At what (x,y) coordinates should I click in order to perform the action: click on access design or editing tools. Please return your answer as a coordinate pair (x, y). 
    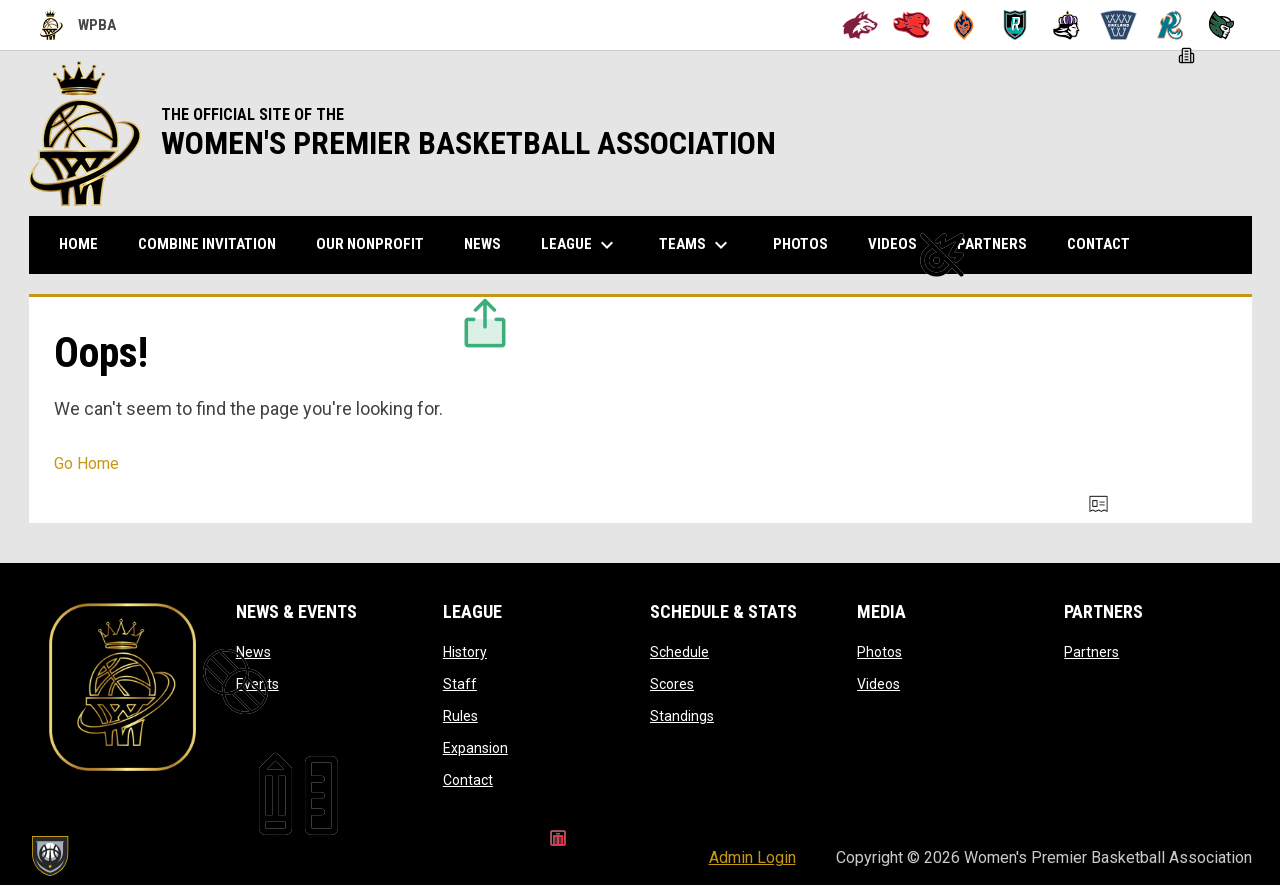
    Looking at the image, I should click on (298, 795).